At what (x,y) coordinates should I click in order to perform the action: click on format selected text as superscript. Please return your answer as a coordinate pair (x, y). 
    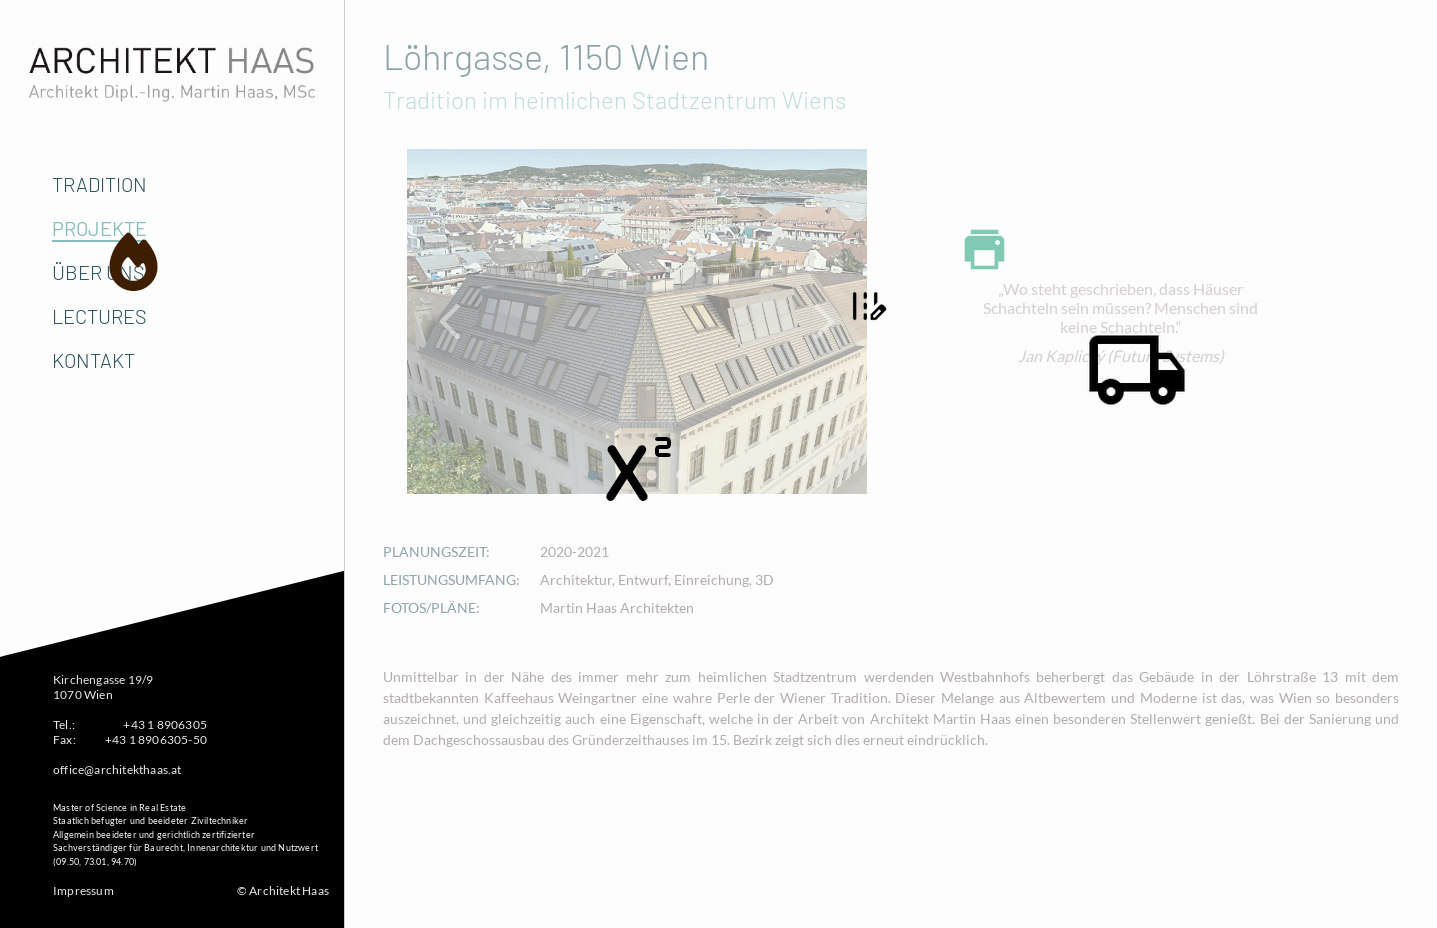
    Looking at the image, I should click on (627, 469).